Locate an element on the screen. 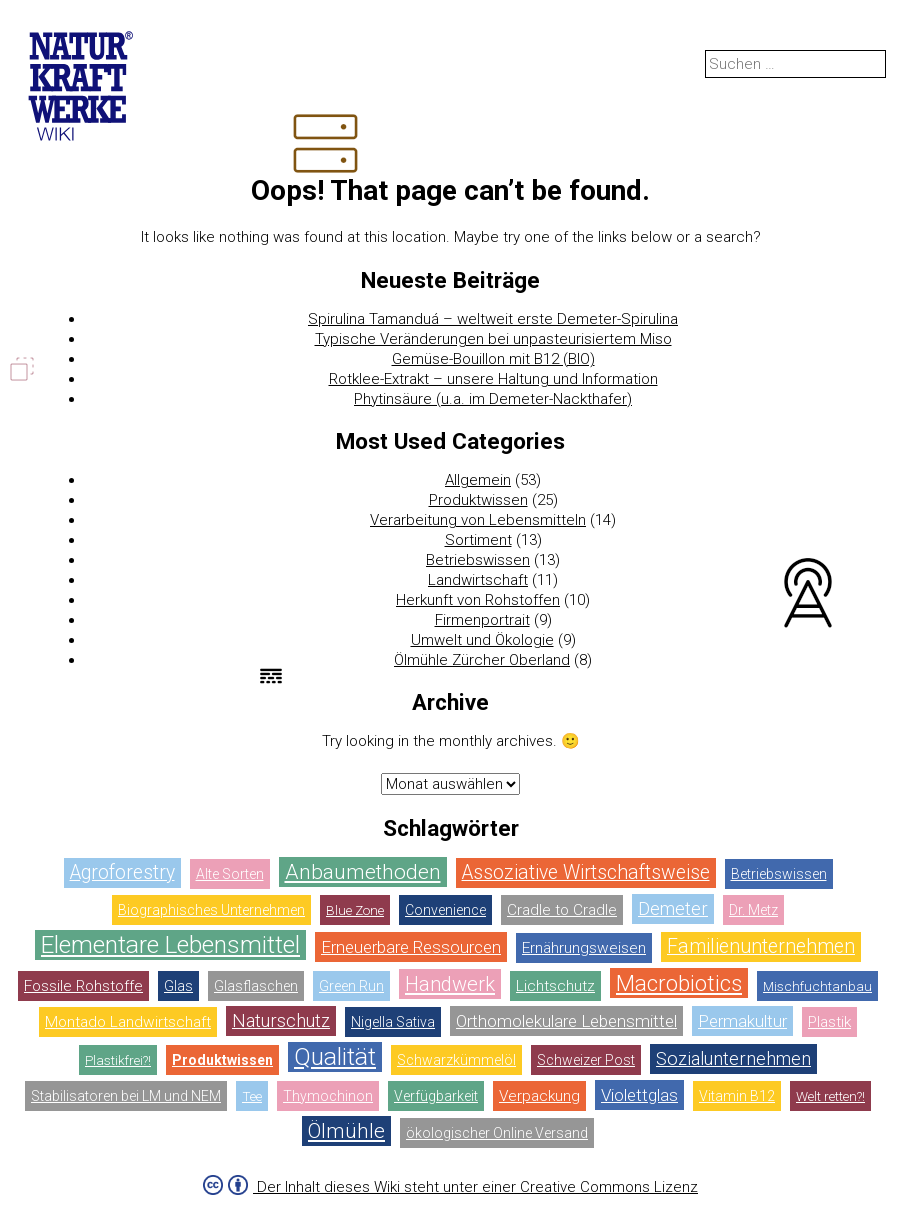  access storage or server settings is located at coordinates (325, 143).